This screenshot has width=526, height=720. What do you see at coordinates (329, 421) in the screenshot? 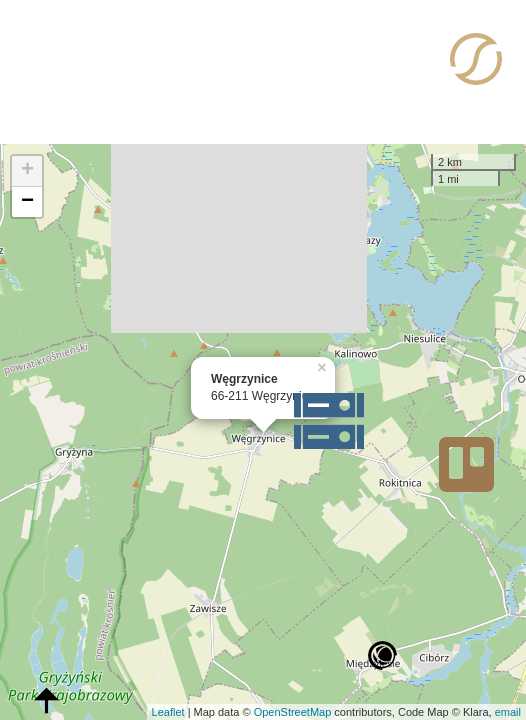
I see `google cloud storage service logo` at bounding box center [329, 421].